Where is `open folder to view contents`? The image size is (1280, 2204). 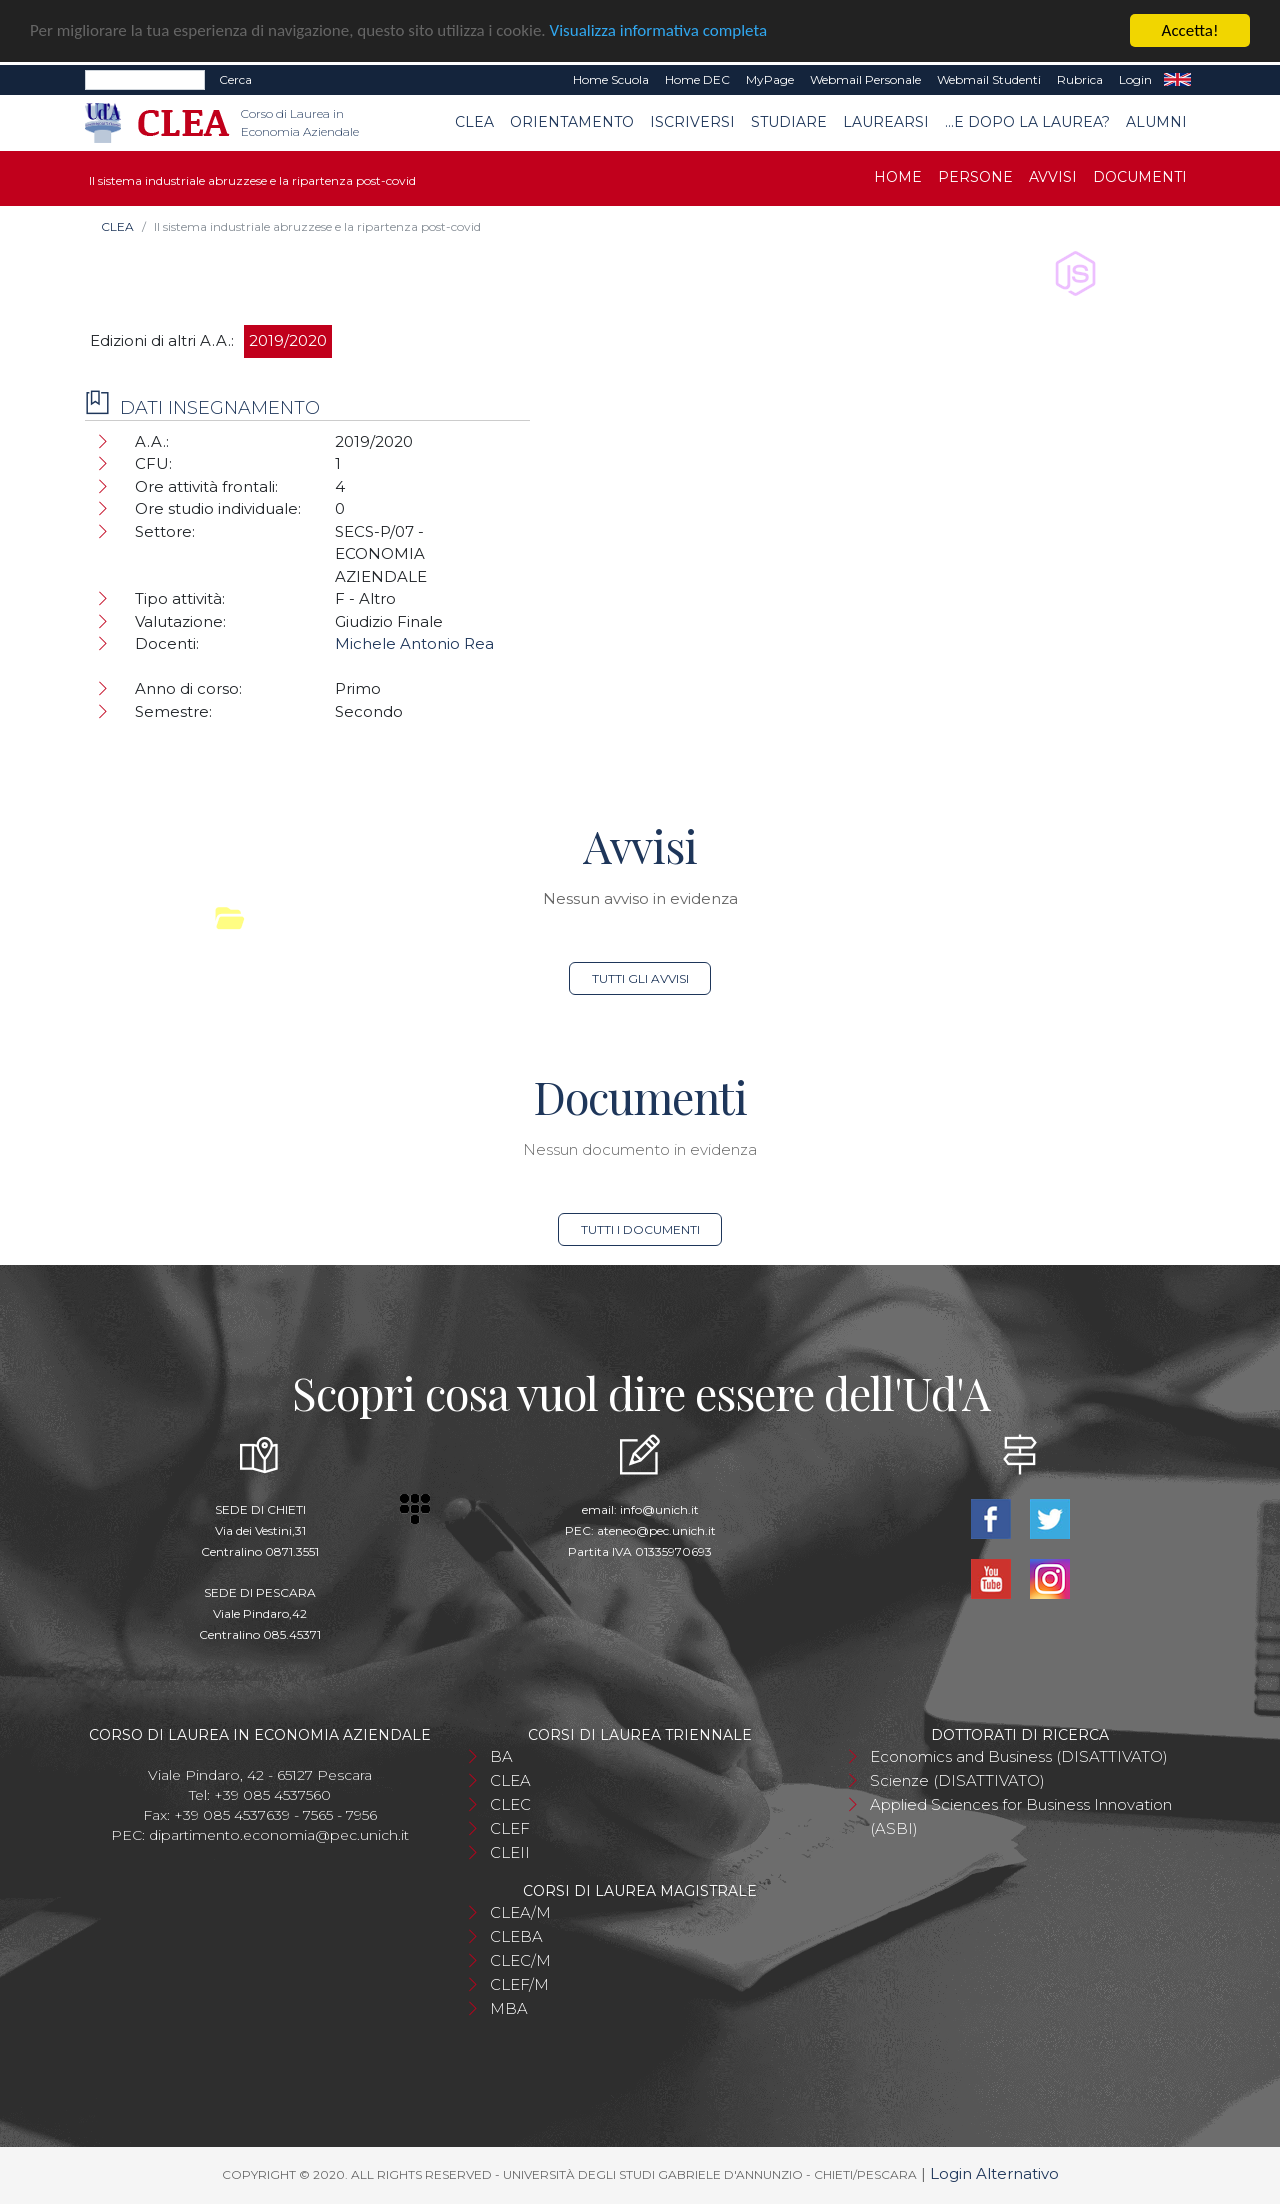
open folder to view contents is located at coordinates (229, 919).